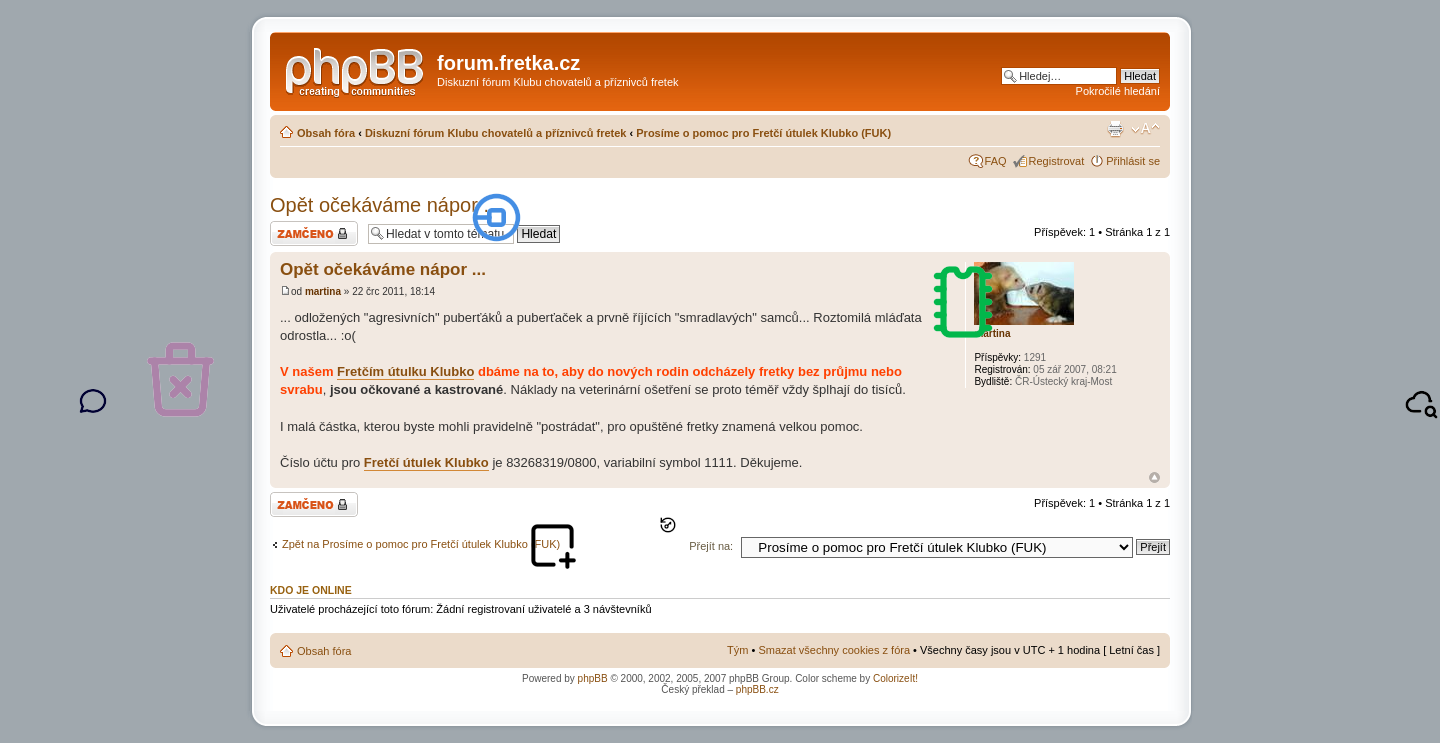  What do you see at coordinates (552, 545) in the screenshot?
I see `add a new item or element` at bounding box center [552, 545].